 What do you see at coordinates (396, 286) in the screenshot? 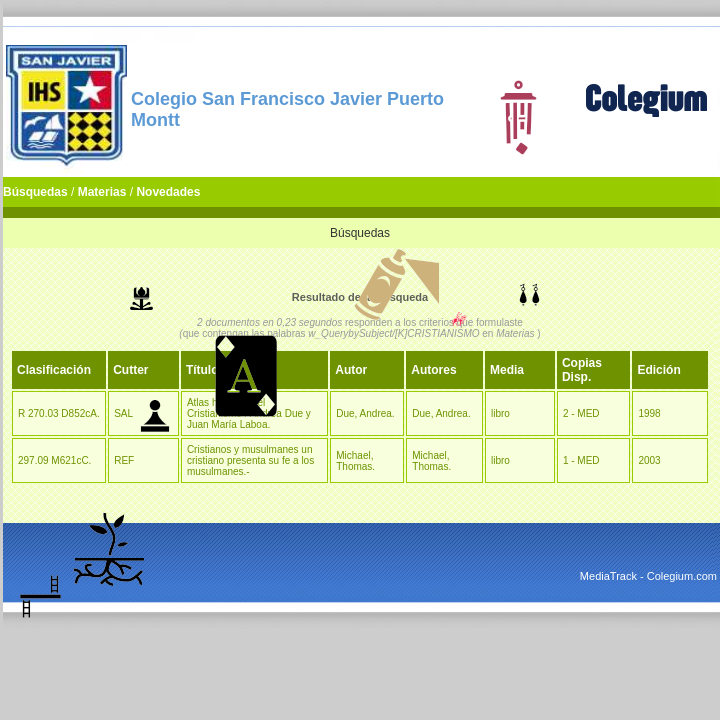
I see `apply spray paint or graffiti tool` at bounding box center [396, 286].